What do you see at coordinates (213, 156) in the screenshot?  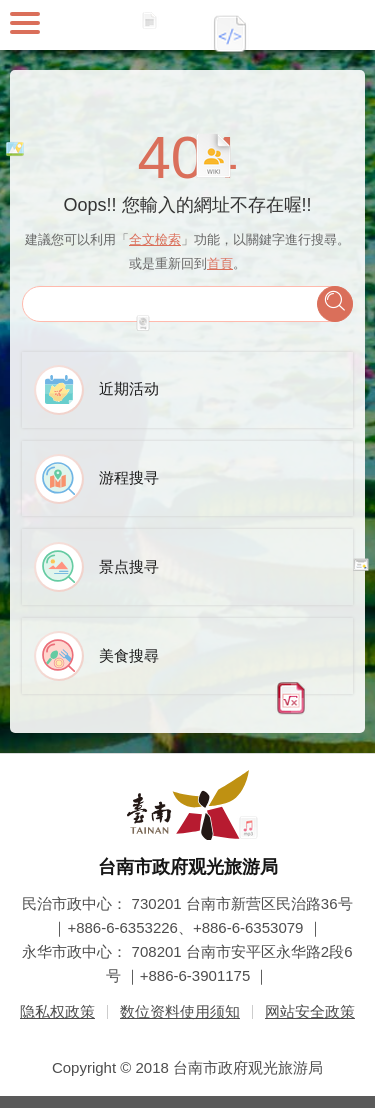 I see `wiki document file type` at bounding box center [213, 156].